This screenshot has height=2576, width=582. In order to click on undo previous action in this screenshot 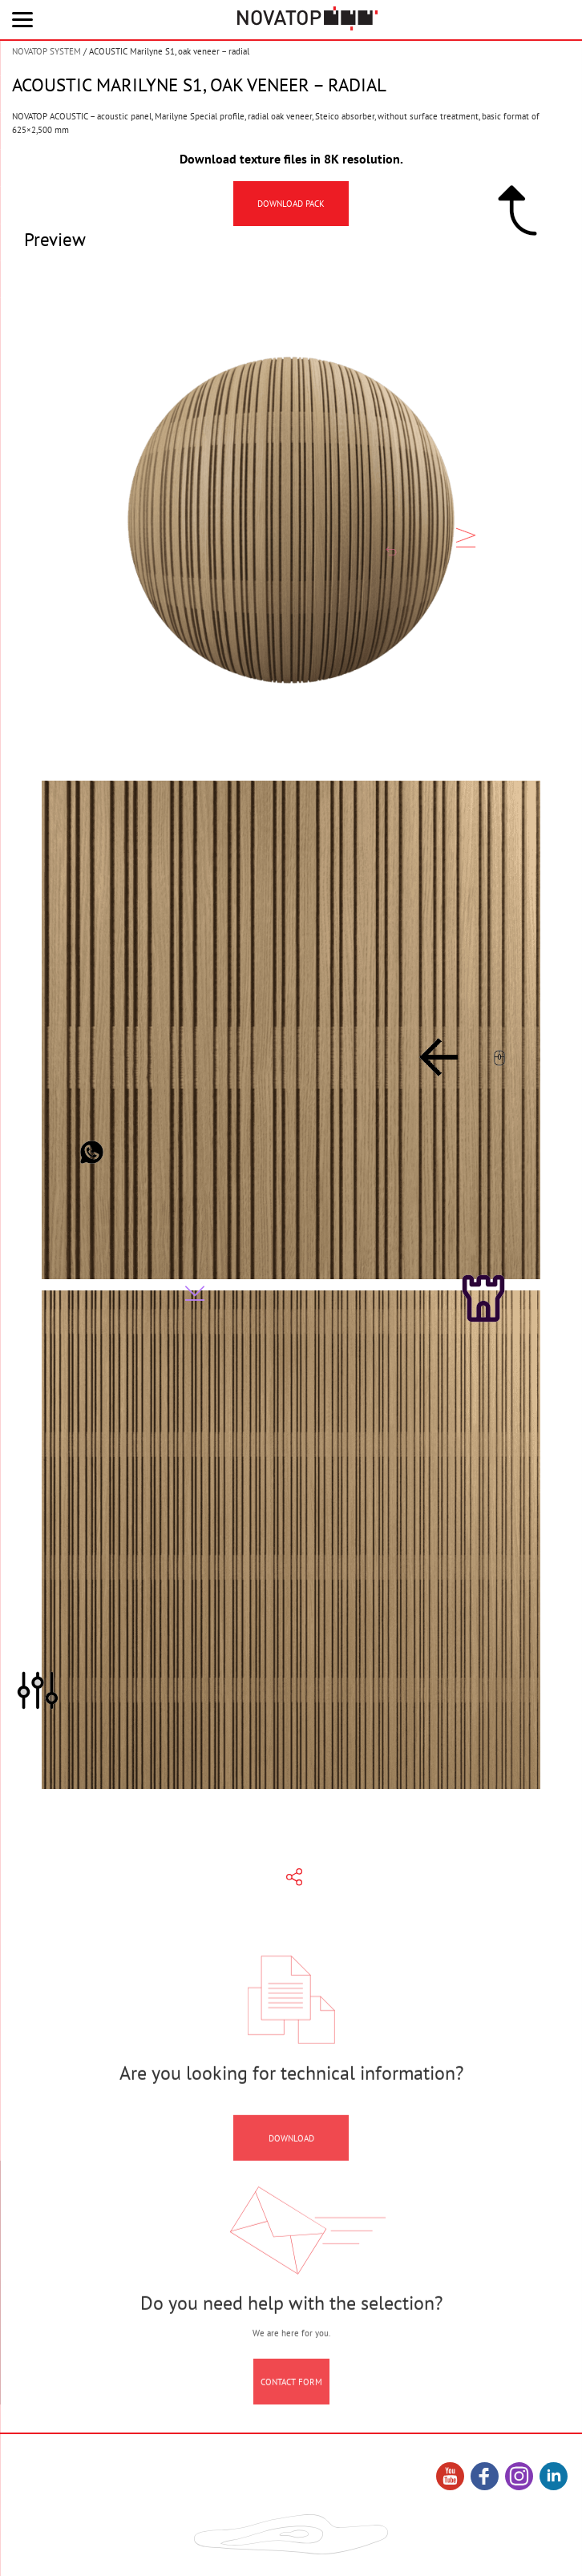, I will do `click(391, 551)`.